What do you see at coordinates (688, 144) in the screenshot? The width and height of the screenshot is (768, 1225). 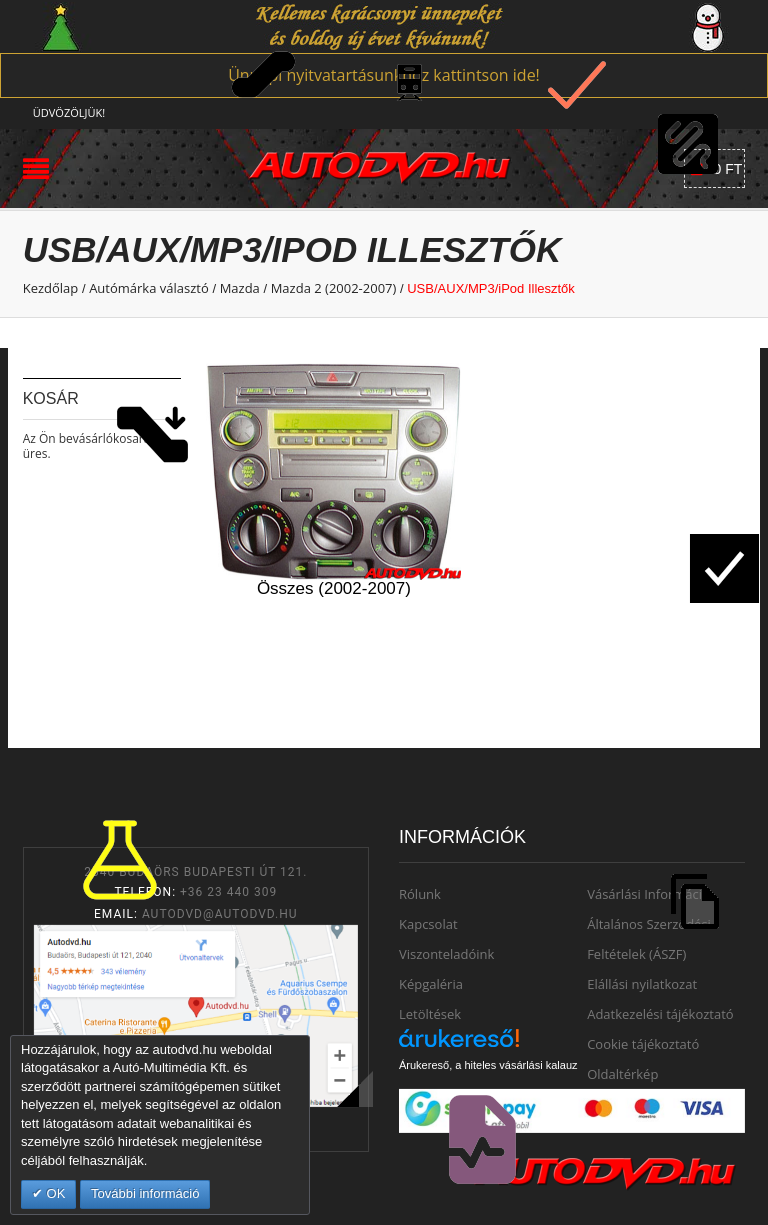 I see `access freehand drawing or annotation tools` at bounding box center [688, 144].